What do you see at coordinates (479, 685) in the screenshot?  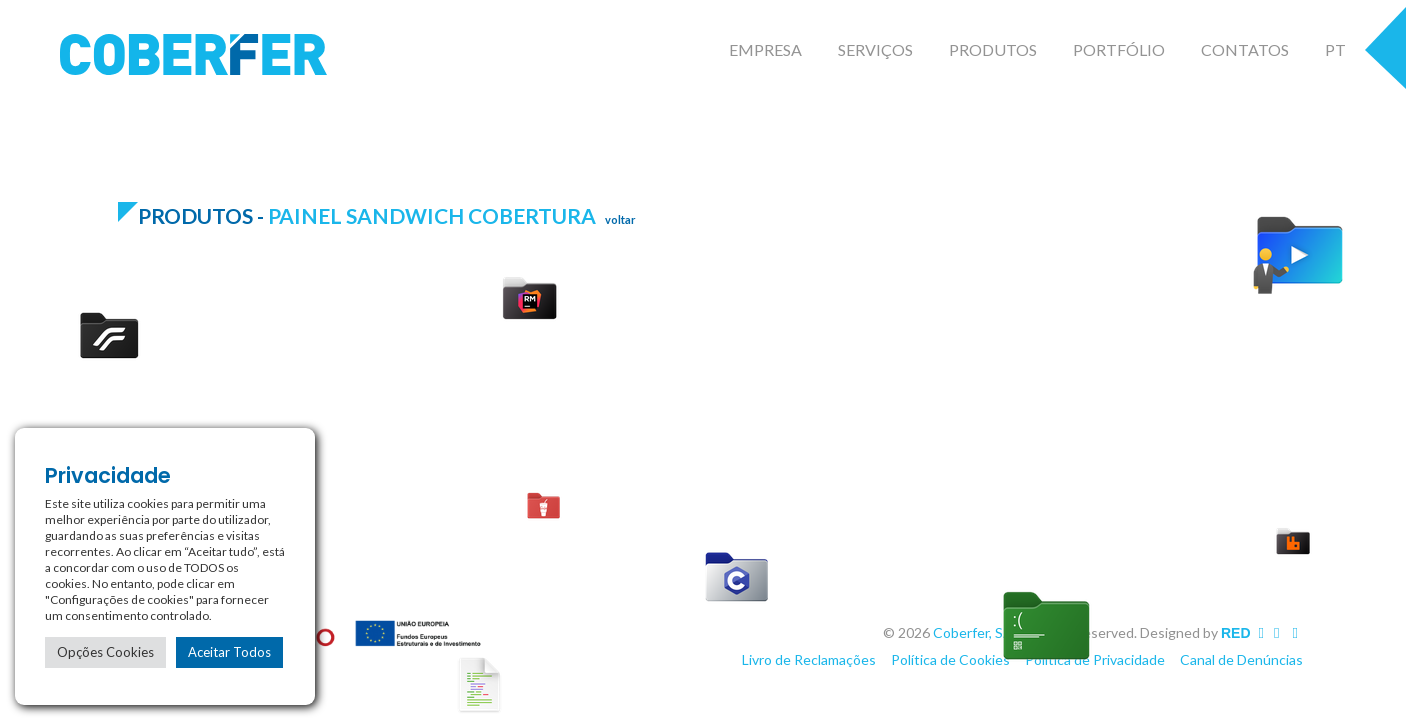 I see `a COBOL source code file` at bounding box center [479, 685].